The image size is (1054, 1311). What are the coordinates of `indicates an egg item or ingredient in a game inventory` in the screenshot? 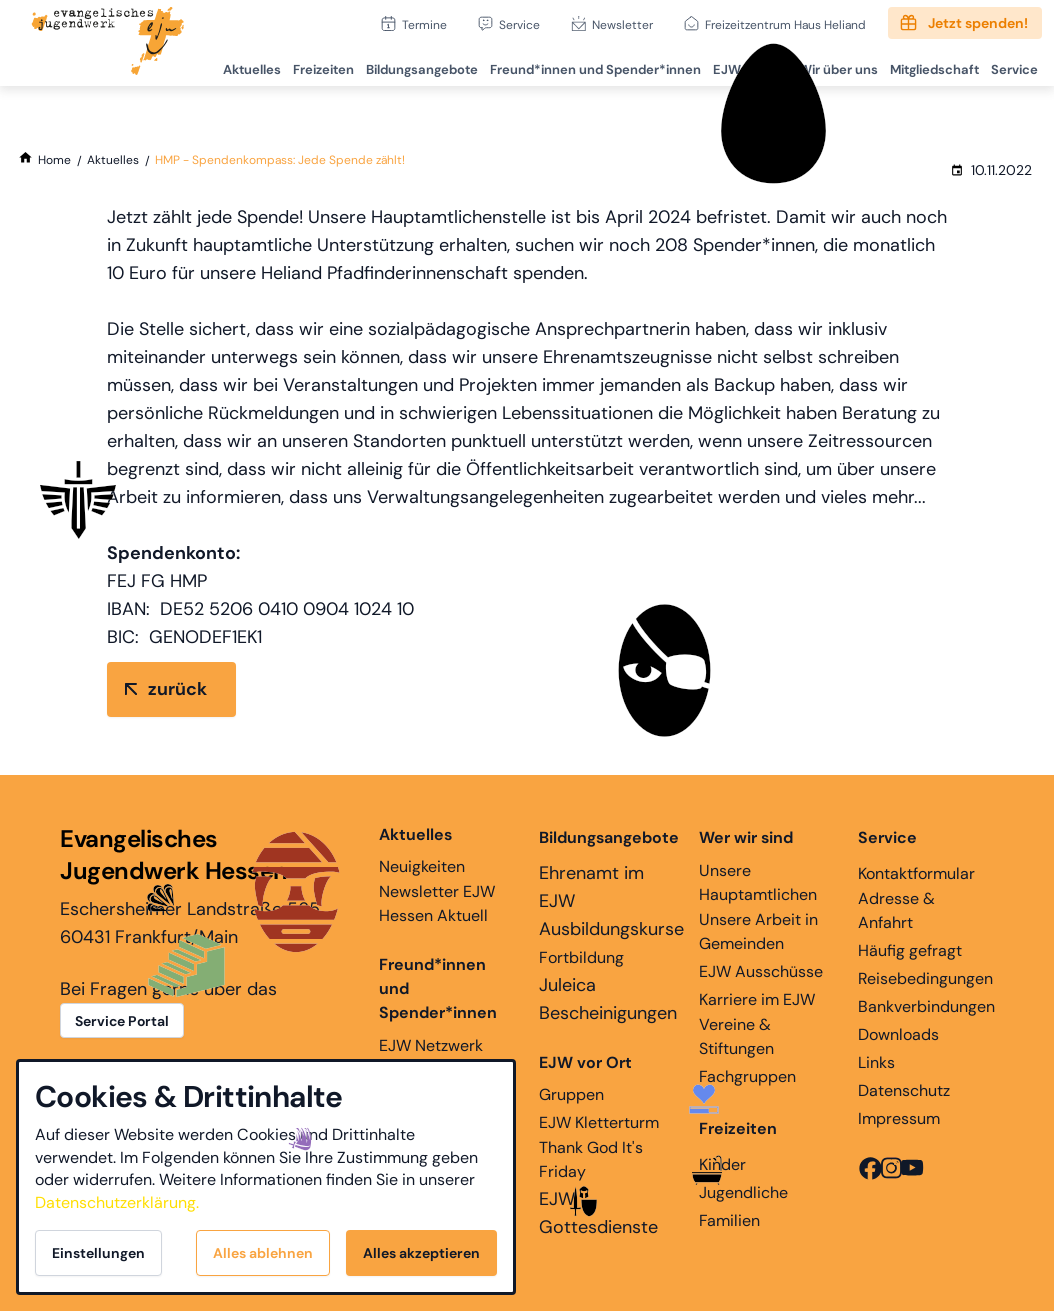 It's located at (773, 113).